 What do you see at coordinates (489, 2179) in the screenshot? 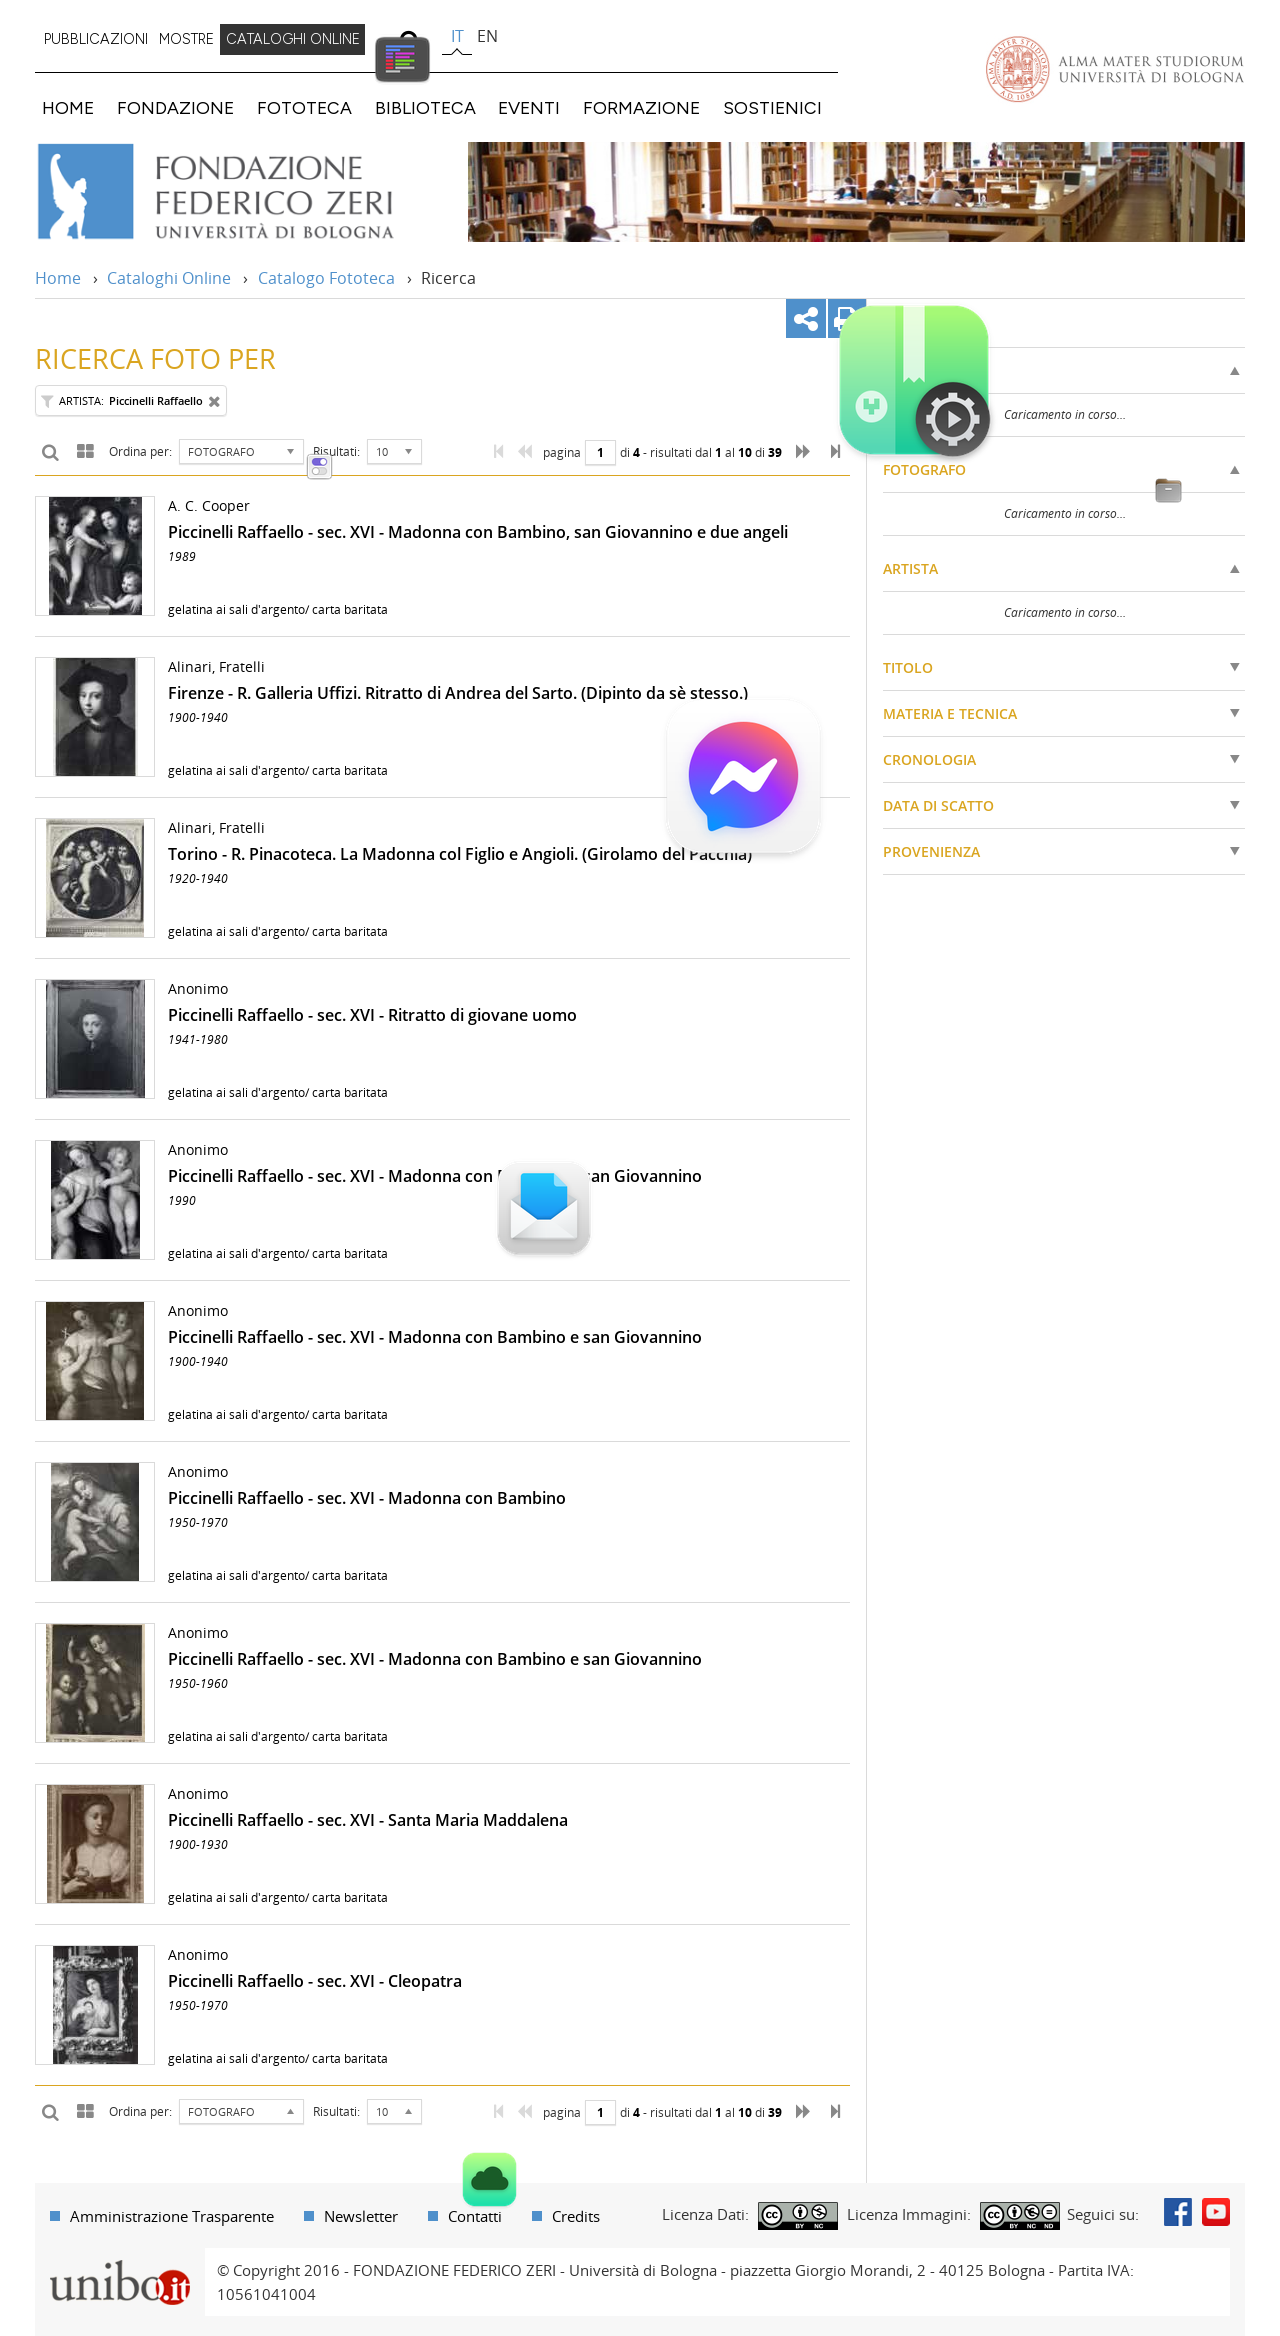
I see `open 4k video downloader app` at bounding box center [489, 2179].